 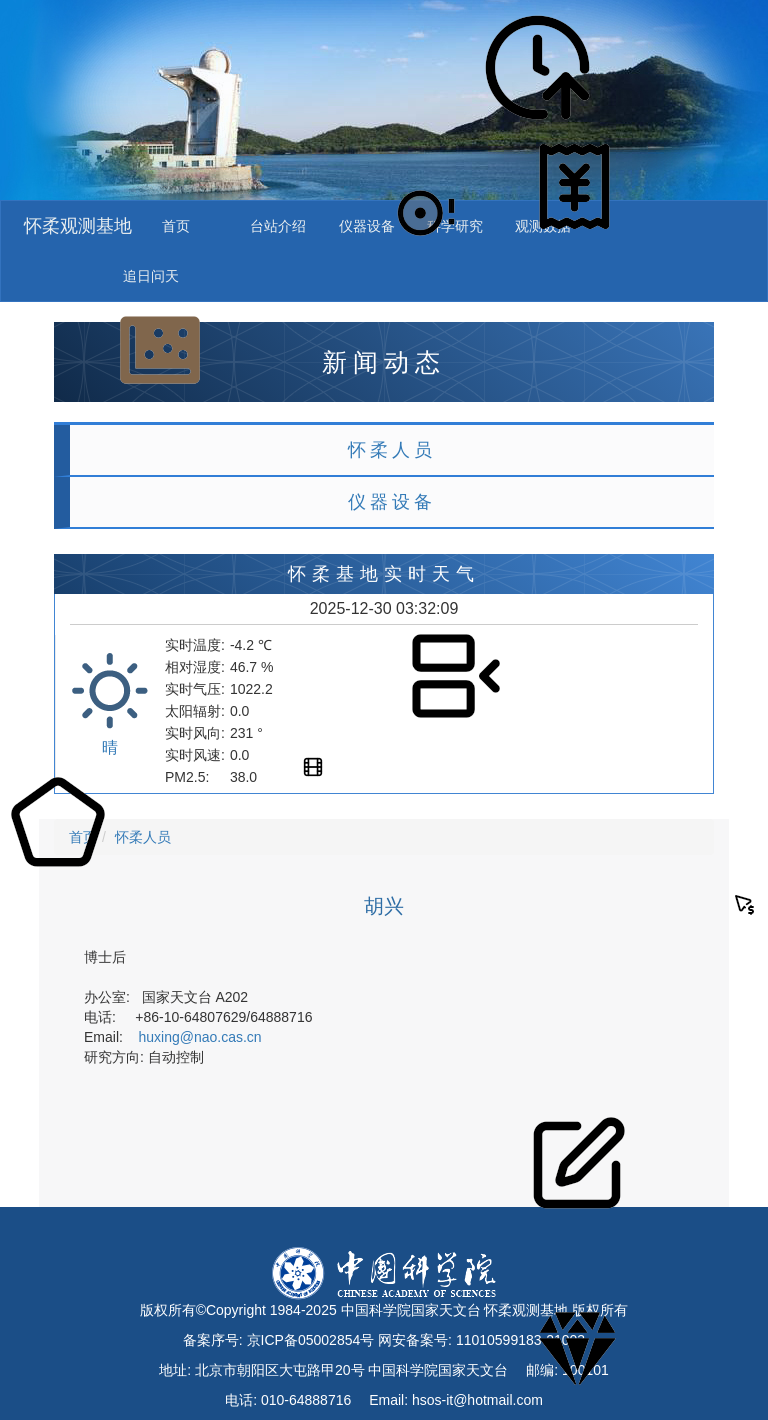 What do you see at coordinates (537, 67) in the screenshot?
I see `upload or sync time data` at bounding box center [537, 67].